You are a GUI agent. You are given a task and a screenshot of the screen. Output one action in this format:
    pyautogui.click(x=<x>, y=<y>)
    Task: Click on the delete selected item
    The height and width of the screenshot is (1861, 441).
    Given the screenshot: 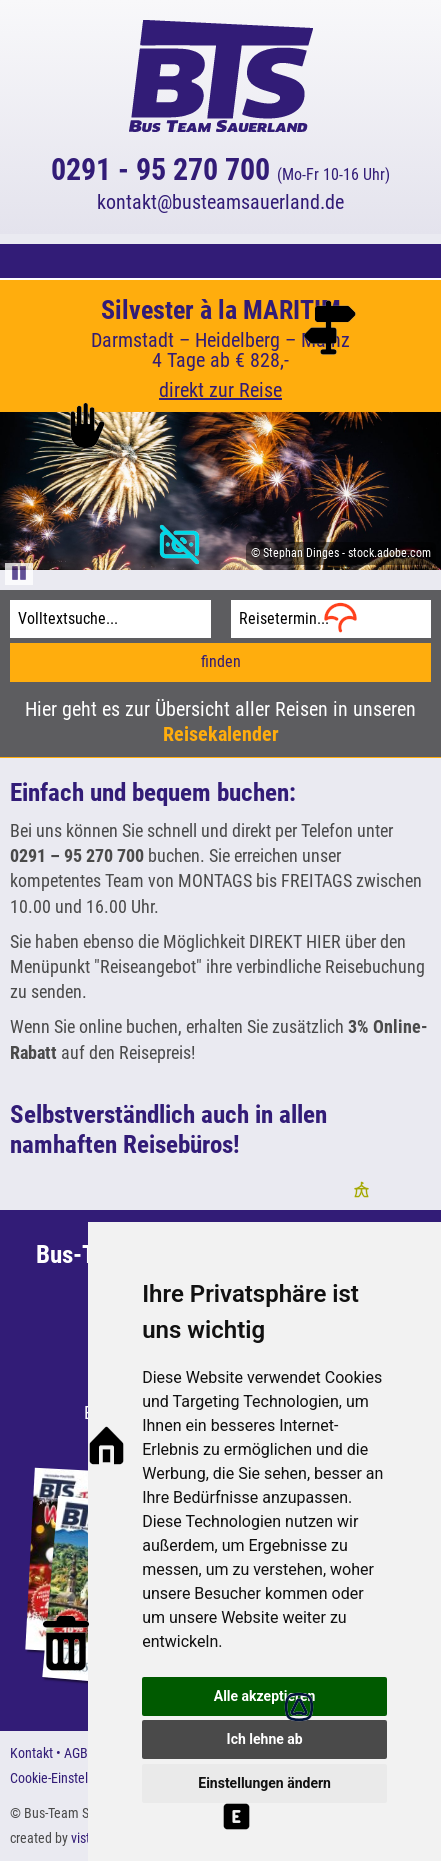 What is the action you would take?
    pyautogui.click(x=66, y=1644)
    